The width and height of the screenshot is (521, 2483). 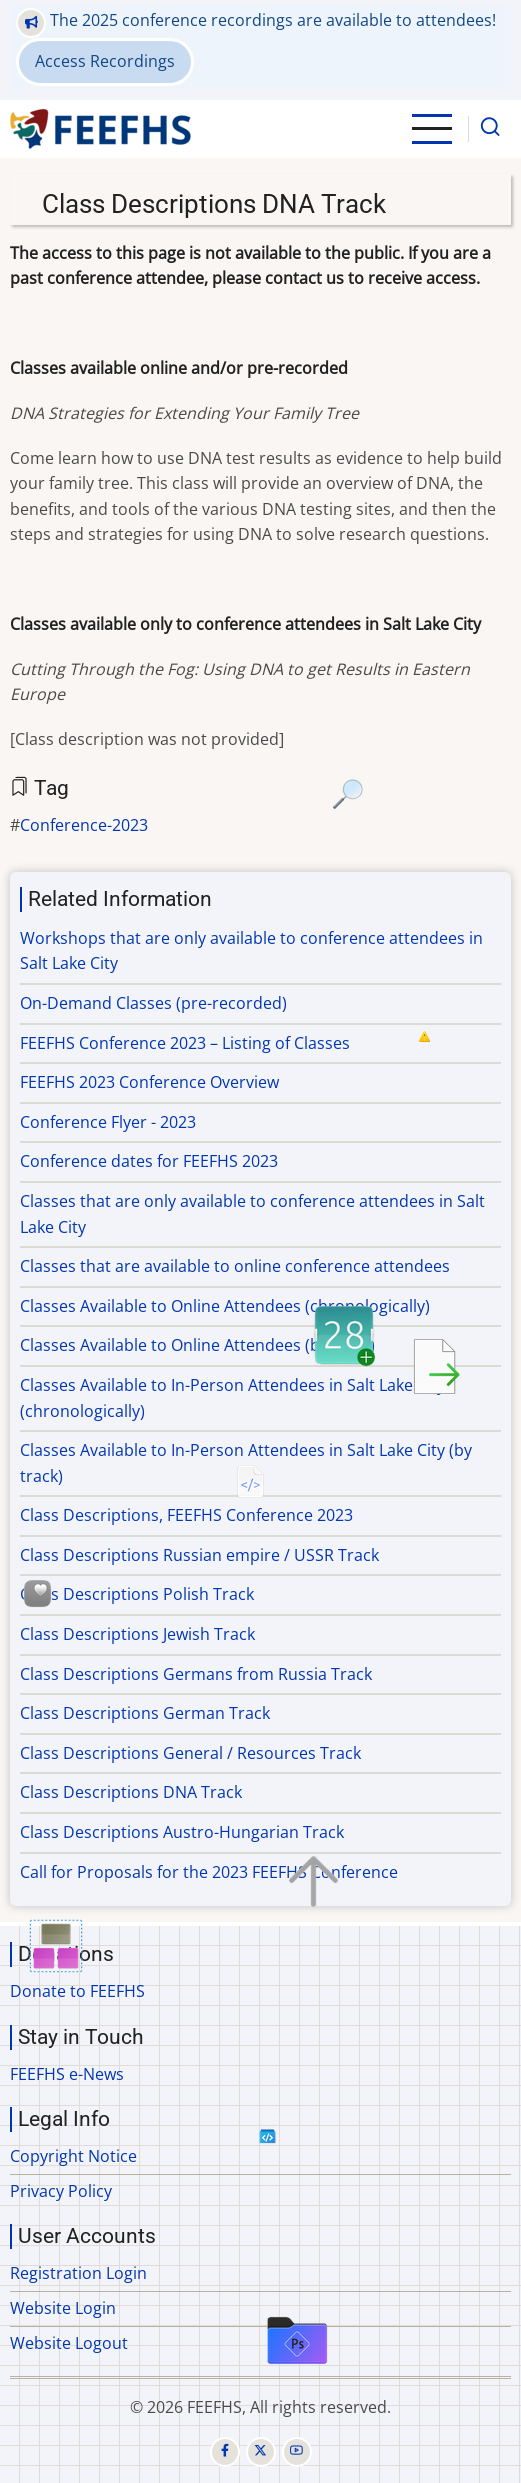 I want to click on upload or send file, so click(x=313, y=1881).